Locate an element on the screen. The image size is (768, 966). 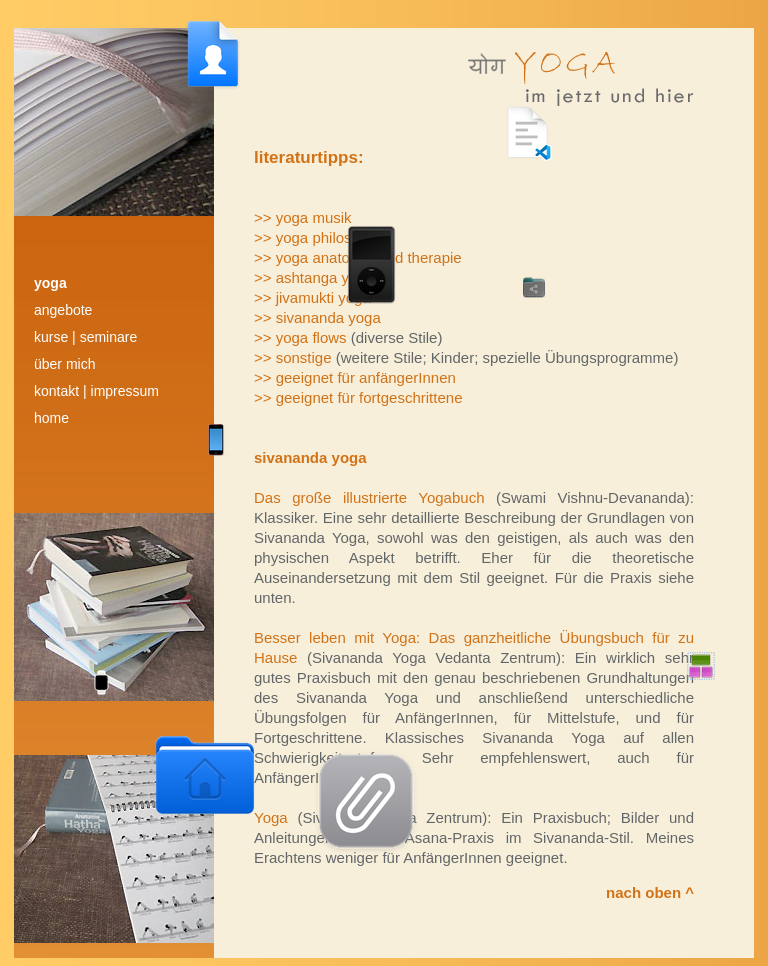
apple watch series 5-7 device icon is located at coordinates (101, 682).